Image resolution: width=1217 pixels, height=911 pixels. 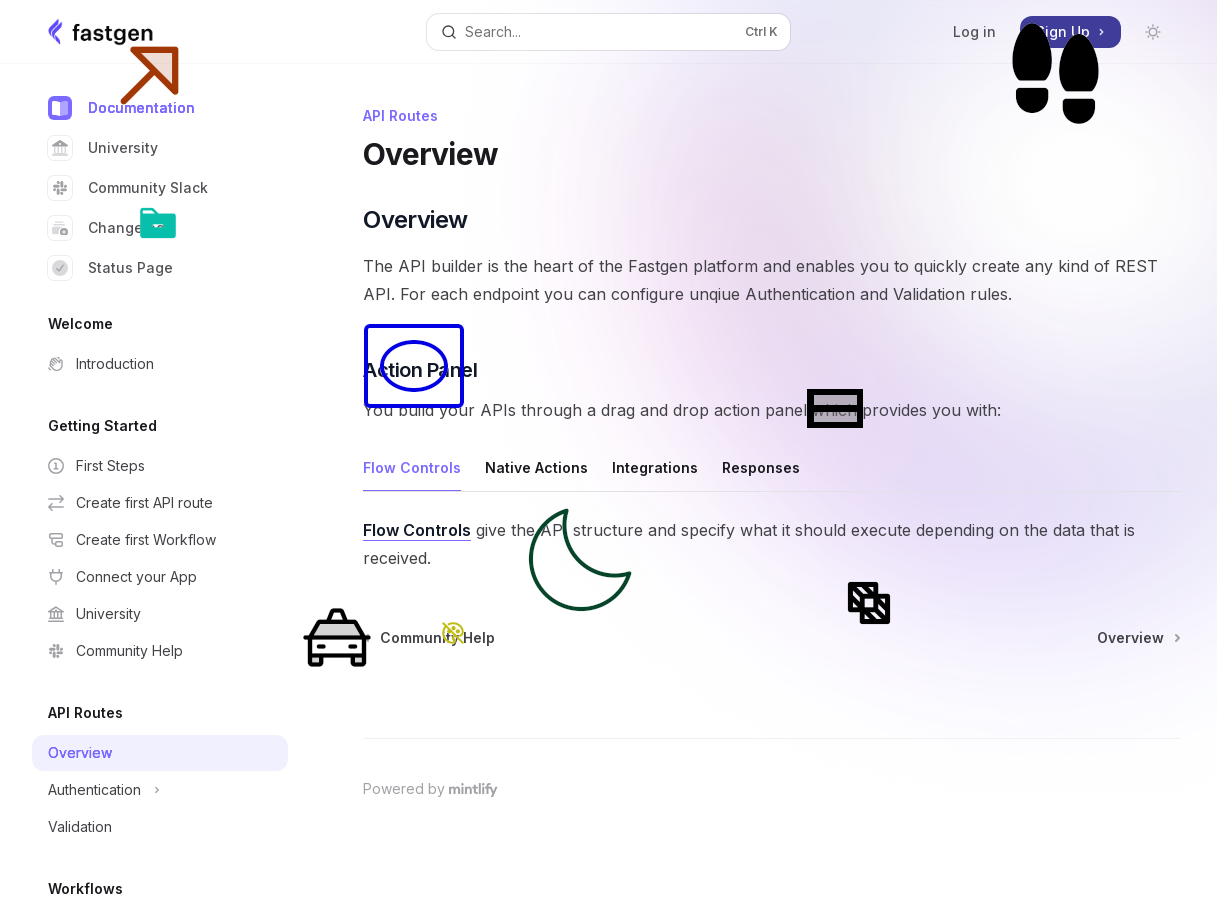 What do you see at coordinates (577, 563) in the screenshot?
I see `toggle dark mode or night theme` at bounding box center [577, 563].